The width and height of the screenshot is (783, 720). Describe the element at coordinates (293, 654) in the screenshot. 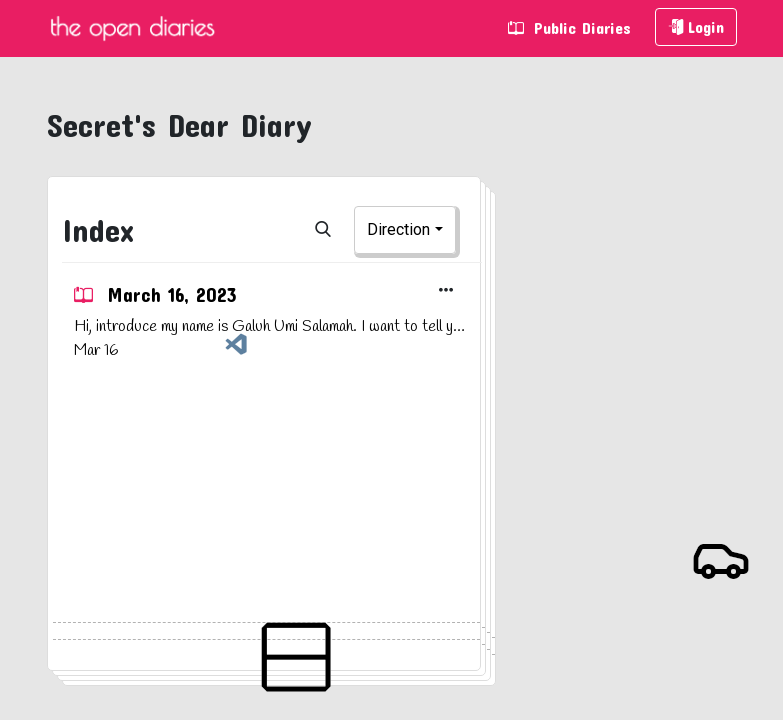

I see `split editor view horizontally` at that location.